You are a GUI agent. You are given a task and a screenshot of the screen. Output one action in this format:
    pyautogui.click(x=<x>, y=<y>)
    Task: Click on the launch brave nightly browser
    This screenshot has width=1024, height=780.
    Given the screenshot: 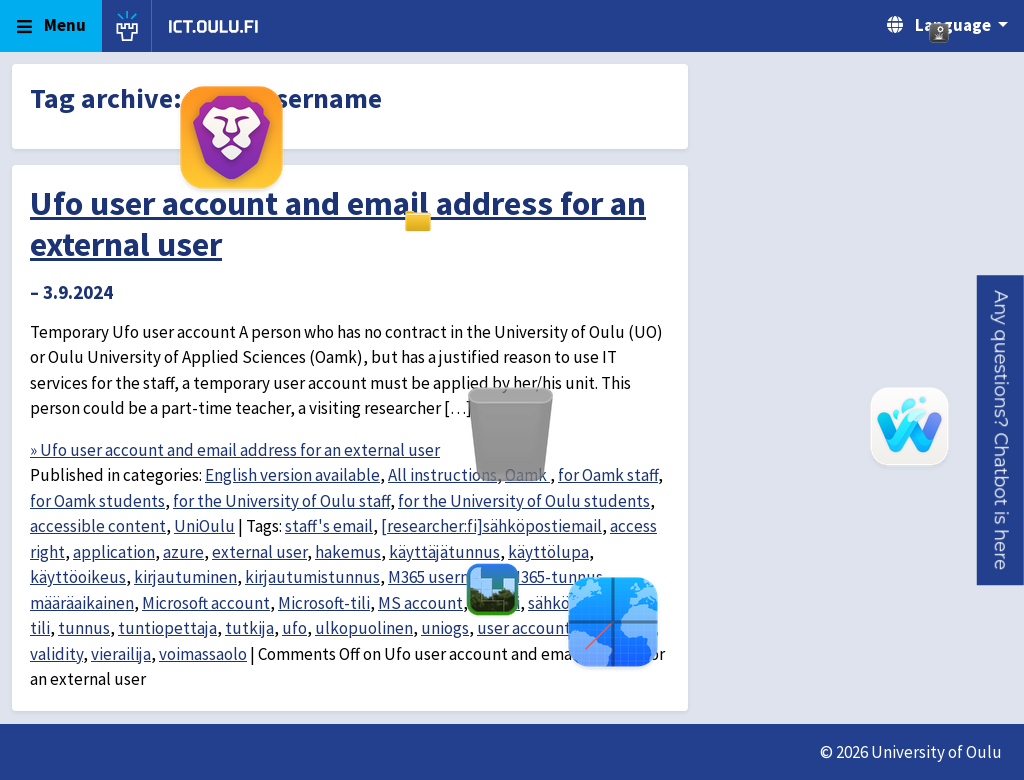 What is the action you would take?
    pyautogui.click(x=231, y=137)
    